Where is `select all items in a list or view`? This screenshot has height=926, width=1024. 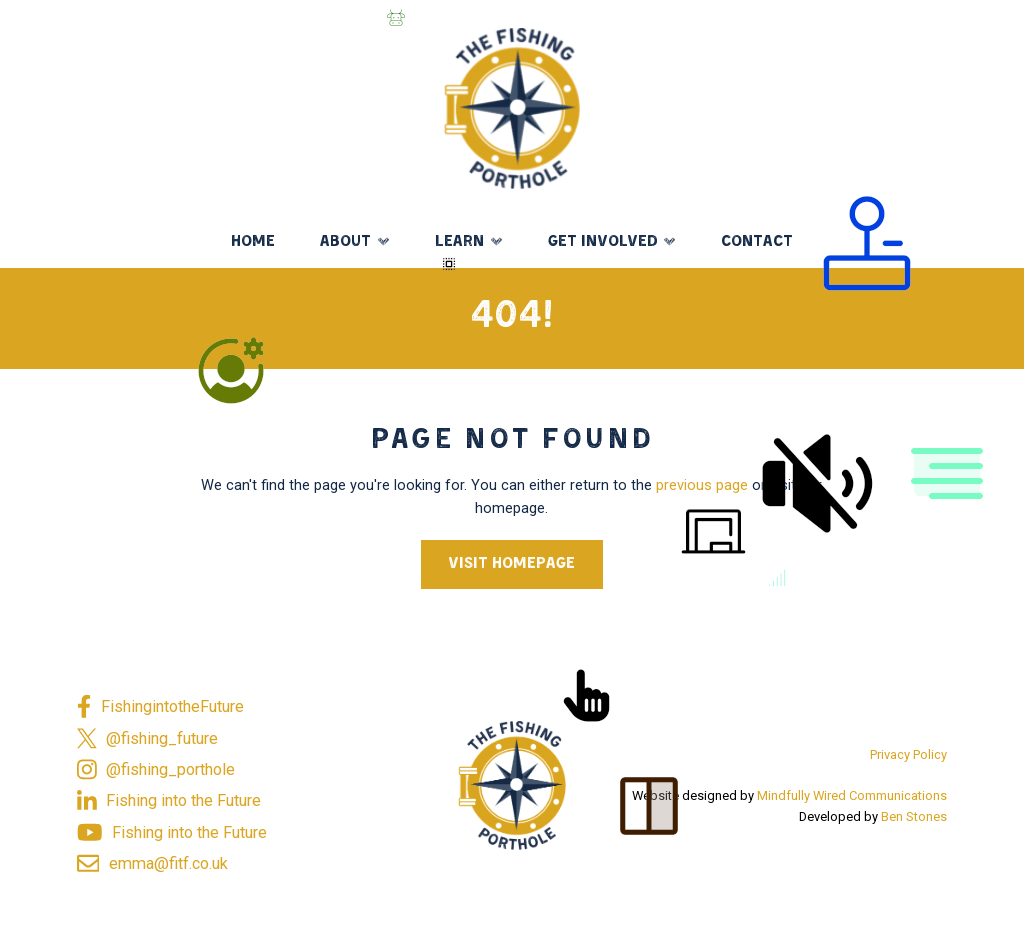 select all items in a list or view is located at coordinates (449, 264).